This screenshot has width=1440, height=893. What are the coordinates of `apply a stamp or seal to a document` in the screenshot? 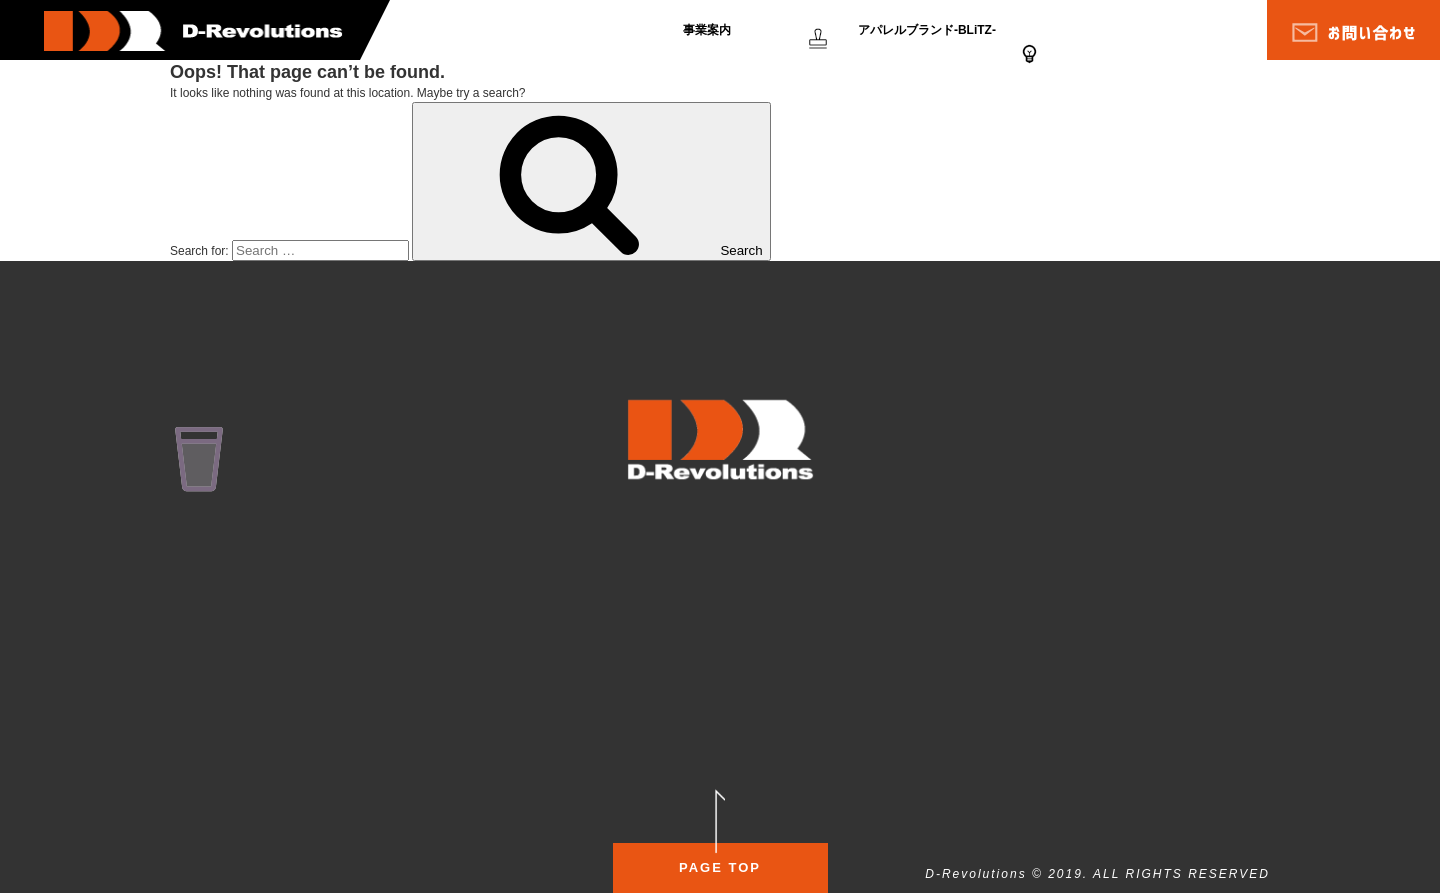 It's located at (818, 39).